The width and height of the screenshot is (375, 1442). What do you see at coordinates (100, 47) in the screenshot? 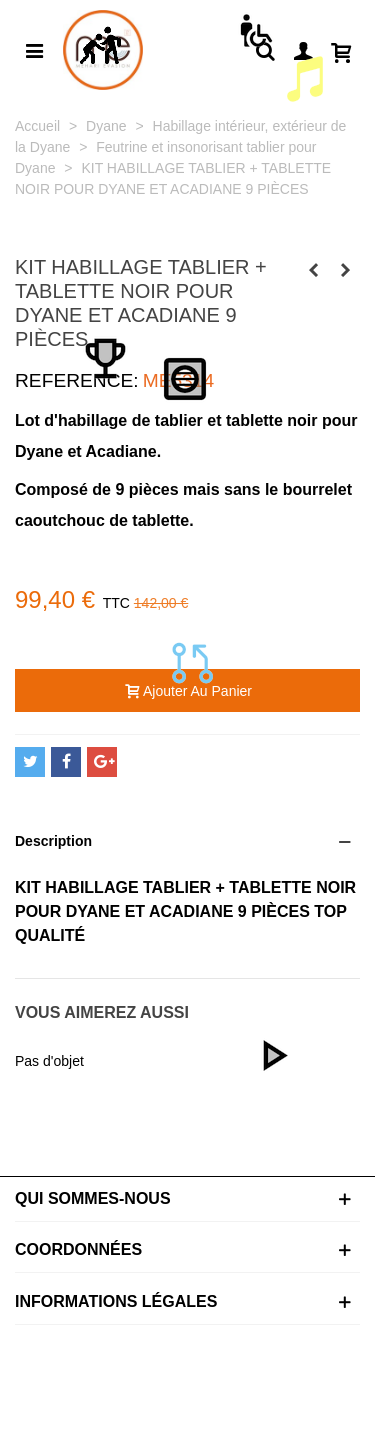
I see `access kabaddi sports content` at bounding box center [100, 47].